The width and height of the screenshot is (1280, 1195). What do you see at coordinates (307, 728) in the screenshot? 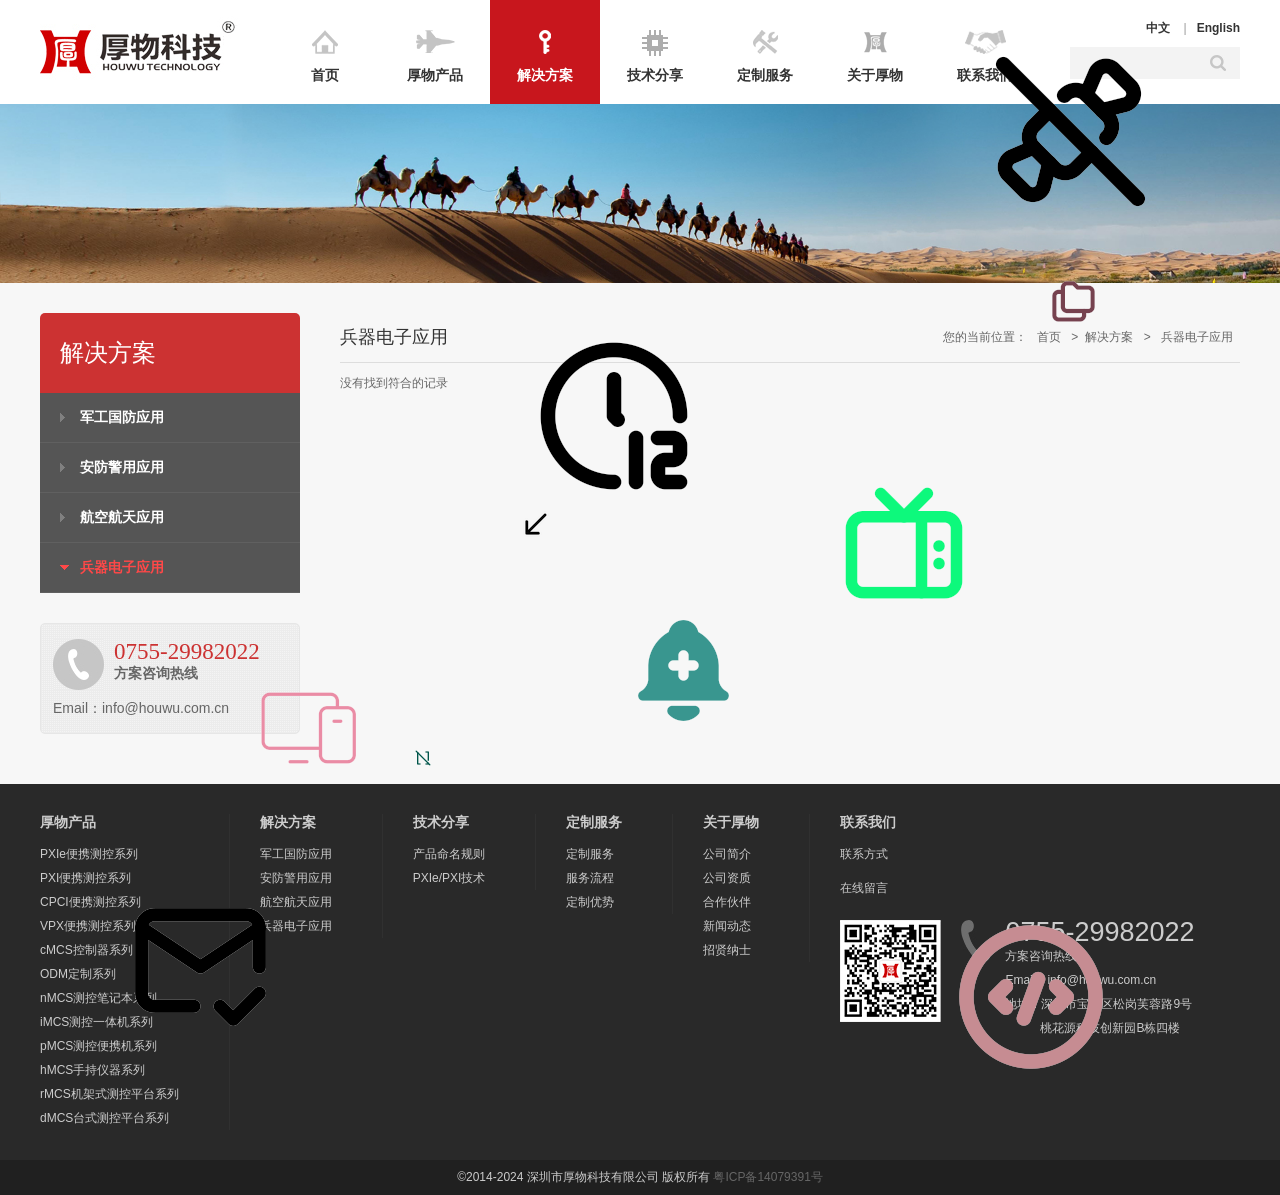
I see `manage connected devices` at bounding box center [307, 728].